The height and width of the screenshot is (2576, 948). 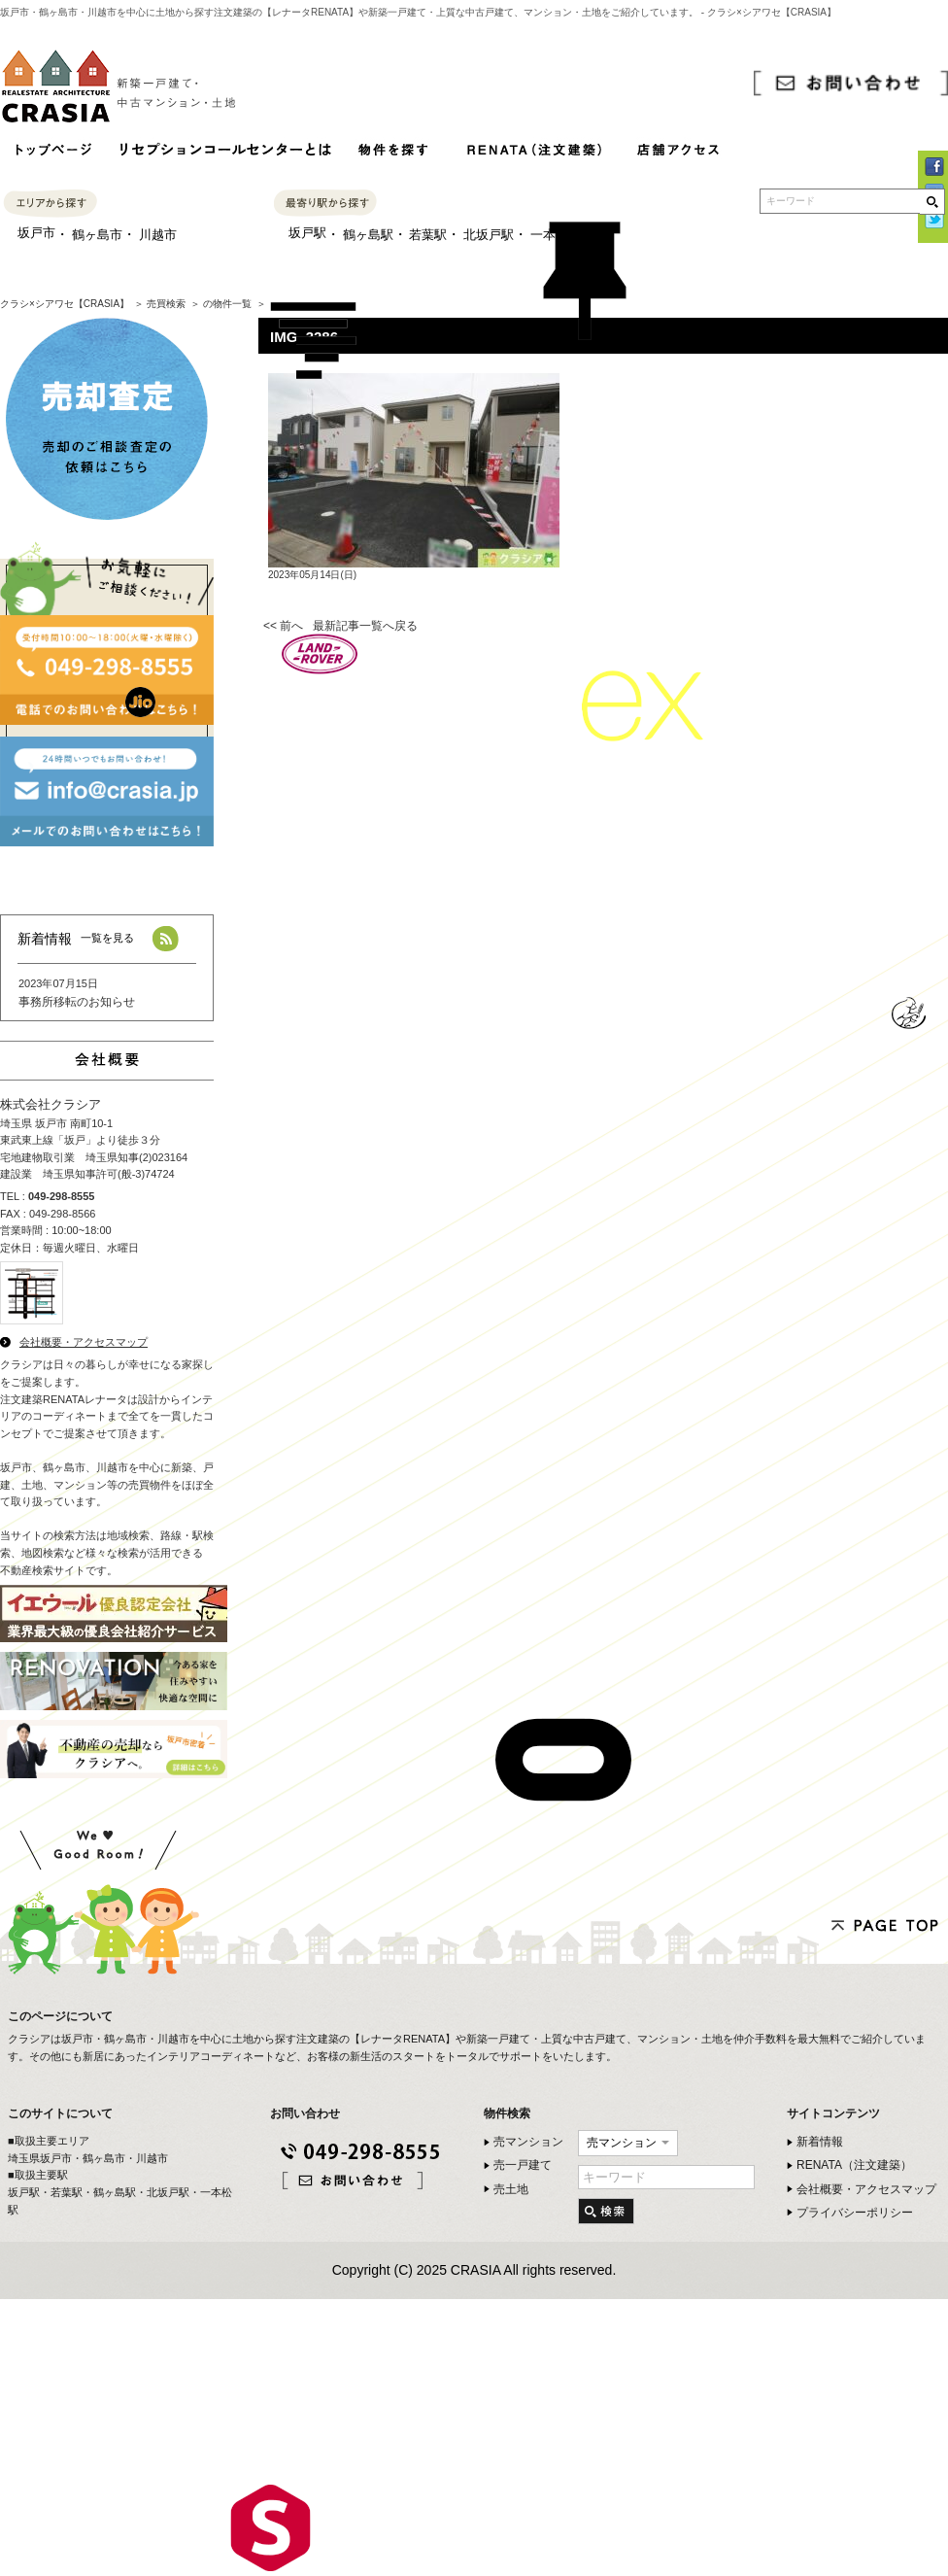 I want to click on pin an item to keep it visible, so click(x=585, y=275).